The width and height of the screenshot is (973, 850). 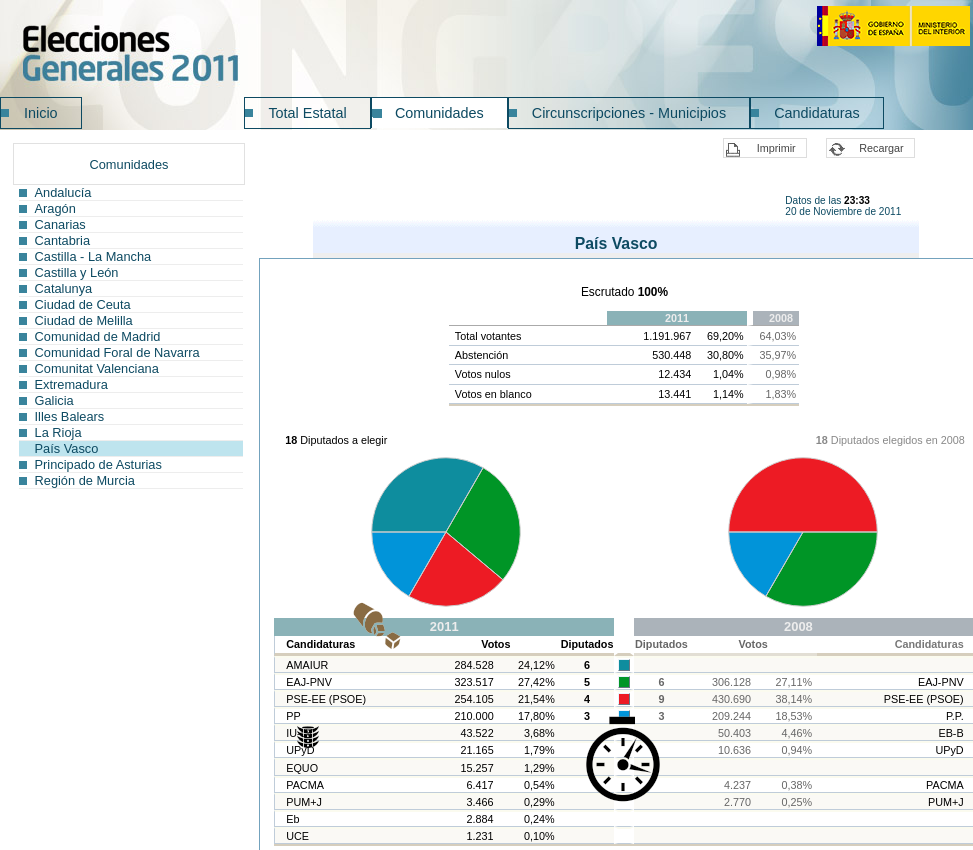 I want to click on server or database storage indicator, so click(x=308, y=737).